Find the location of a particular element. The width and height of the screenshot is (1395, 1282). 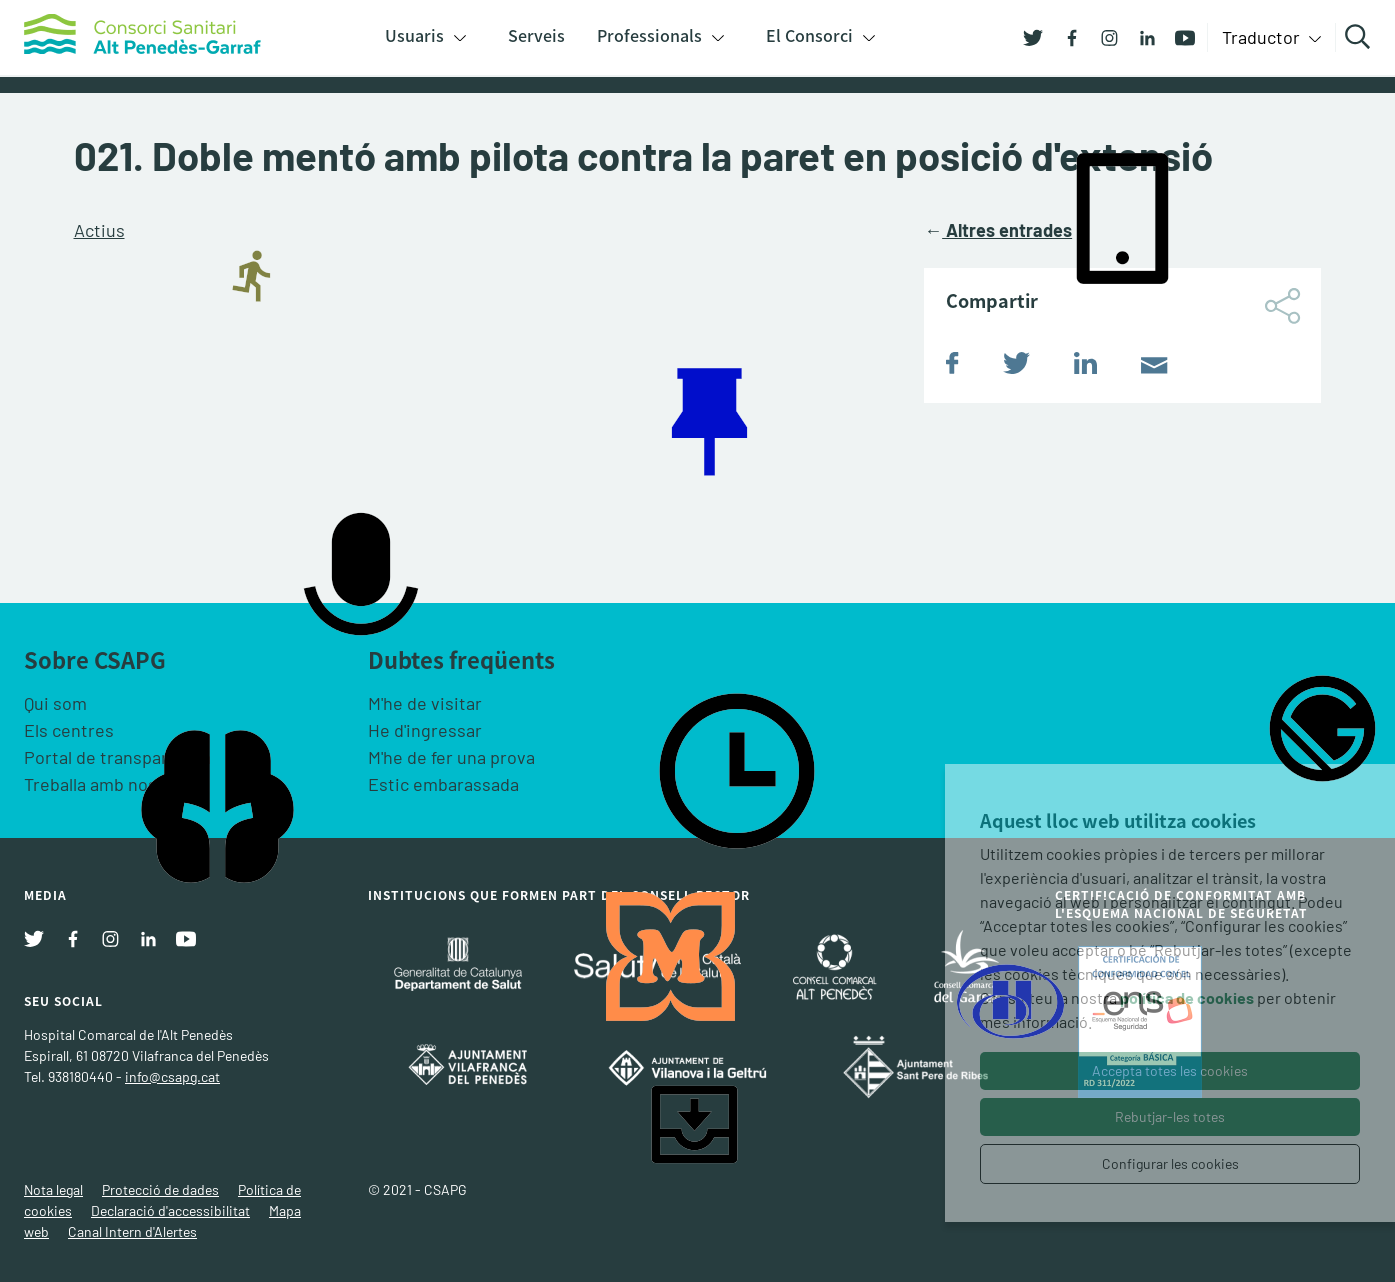

pin an item to keep it visible is located at coordinates (709, 416).